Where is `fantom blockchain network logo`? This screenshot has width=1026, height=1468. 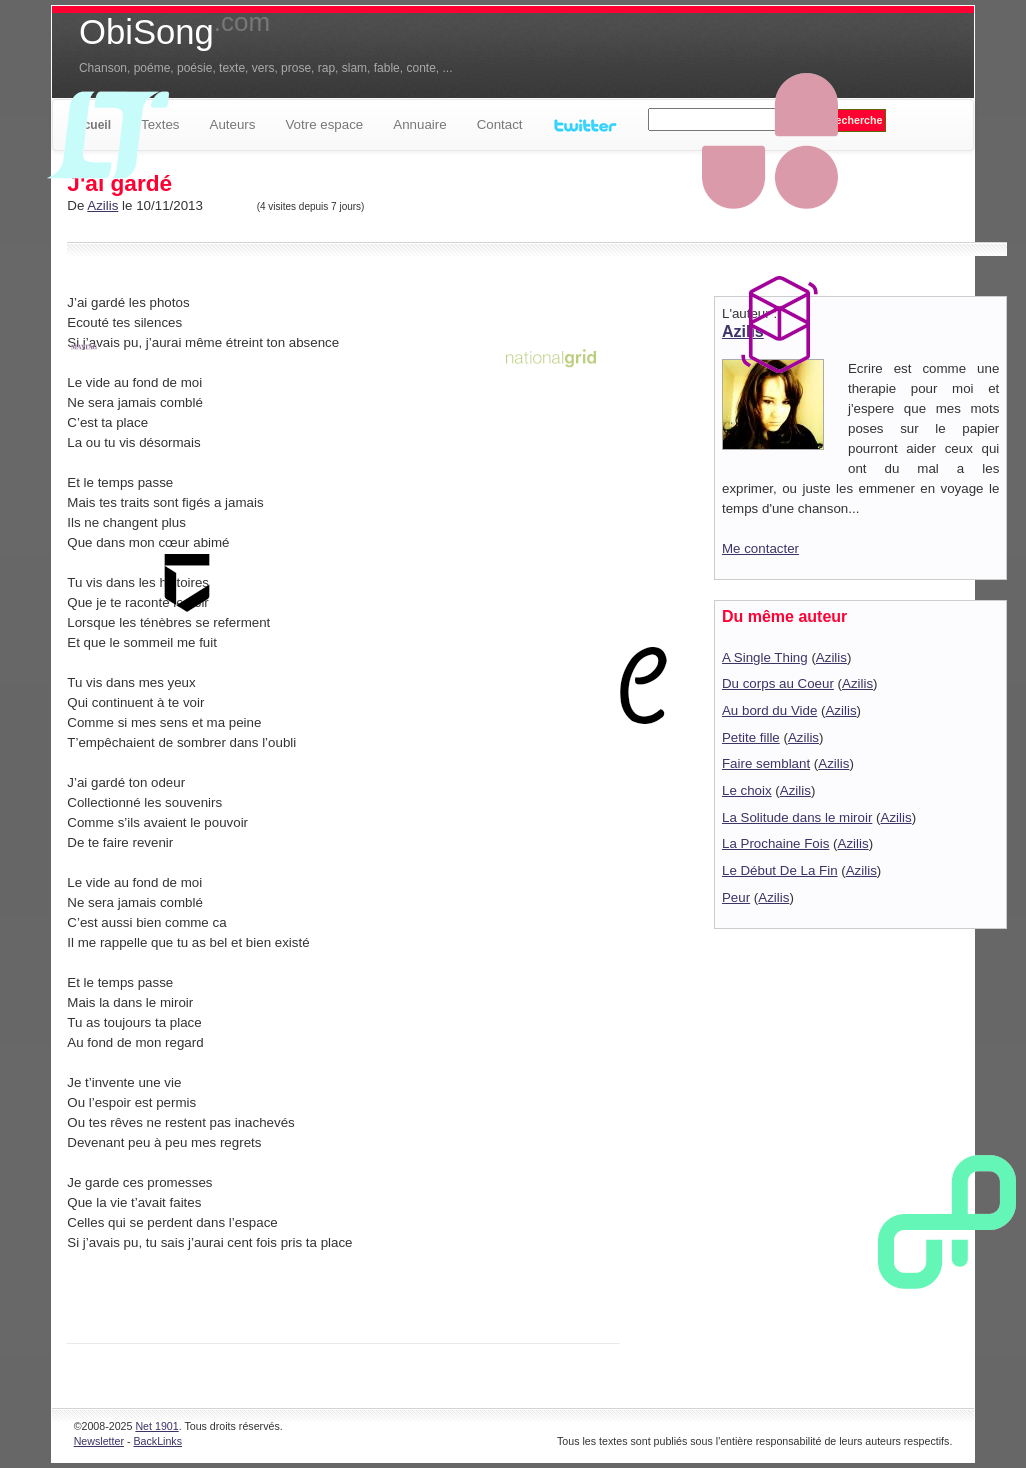 fantom blockchain network logo is located at coordinates (779, 324).